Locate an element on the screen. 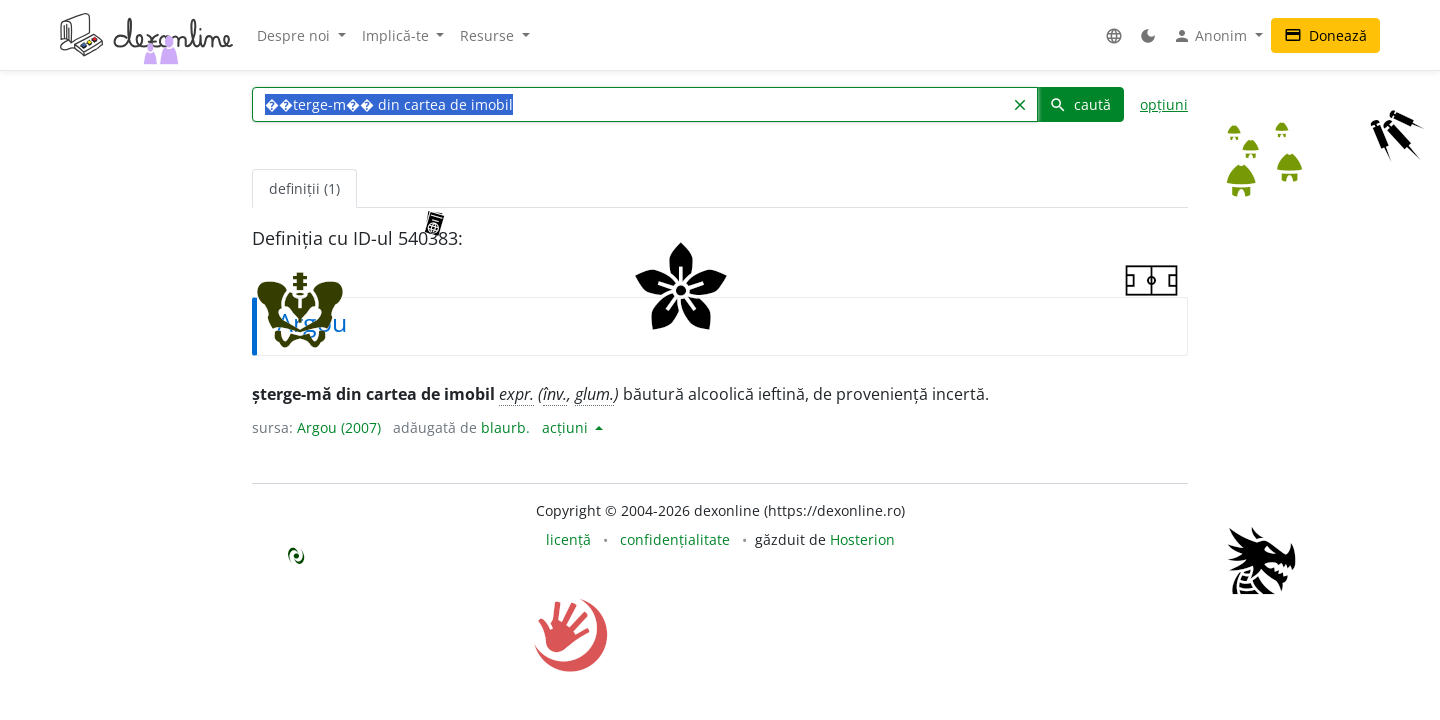 The width and height of the screenshot is (1440, 720). view skeletal or anatomy information is located at coordinates (300, 314).